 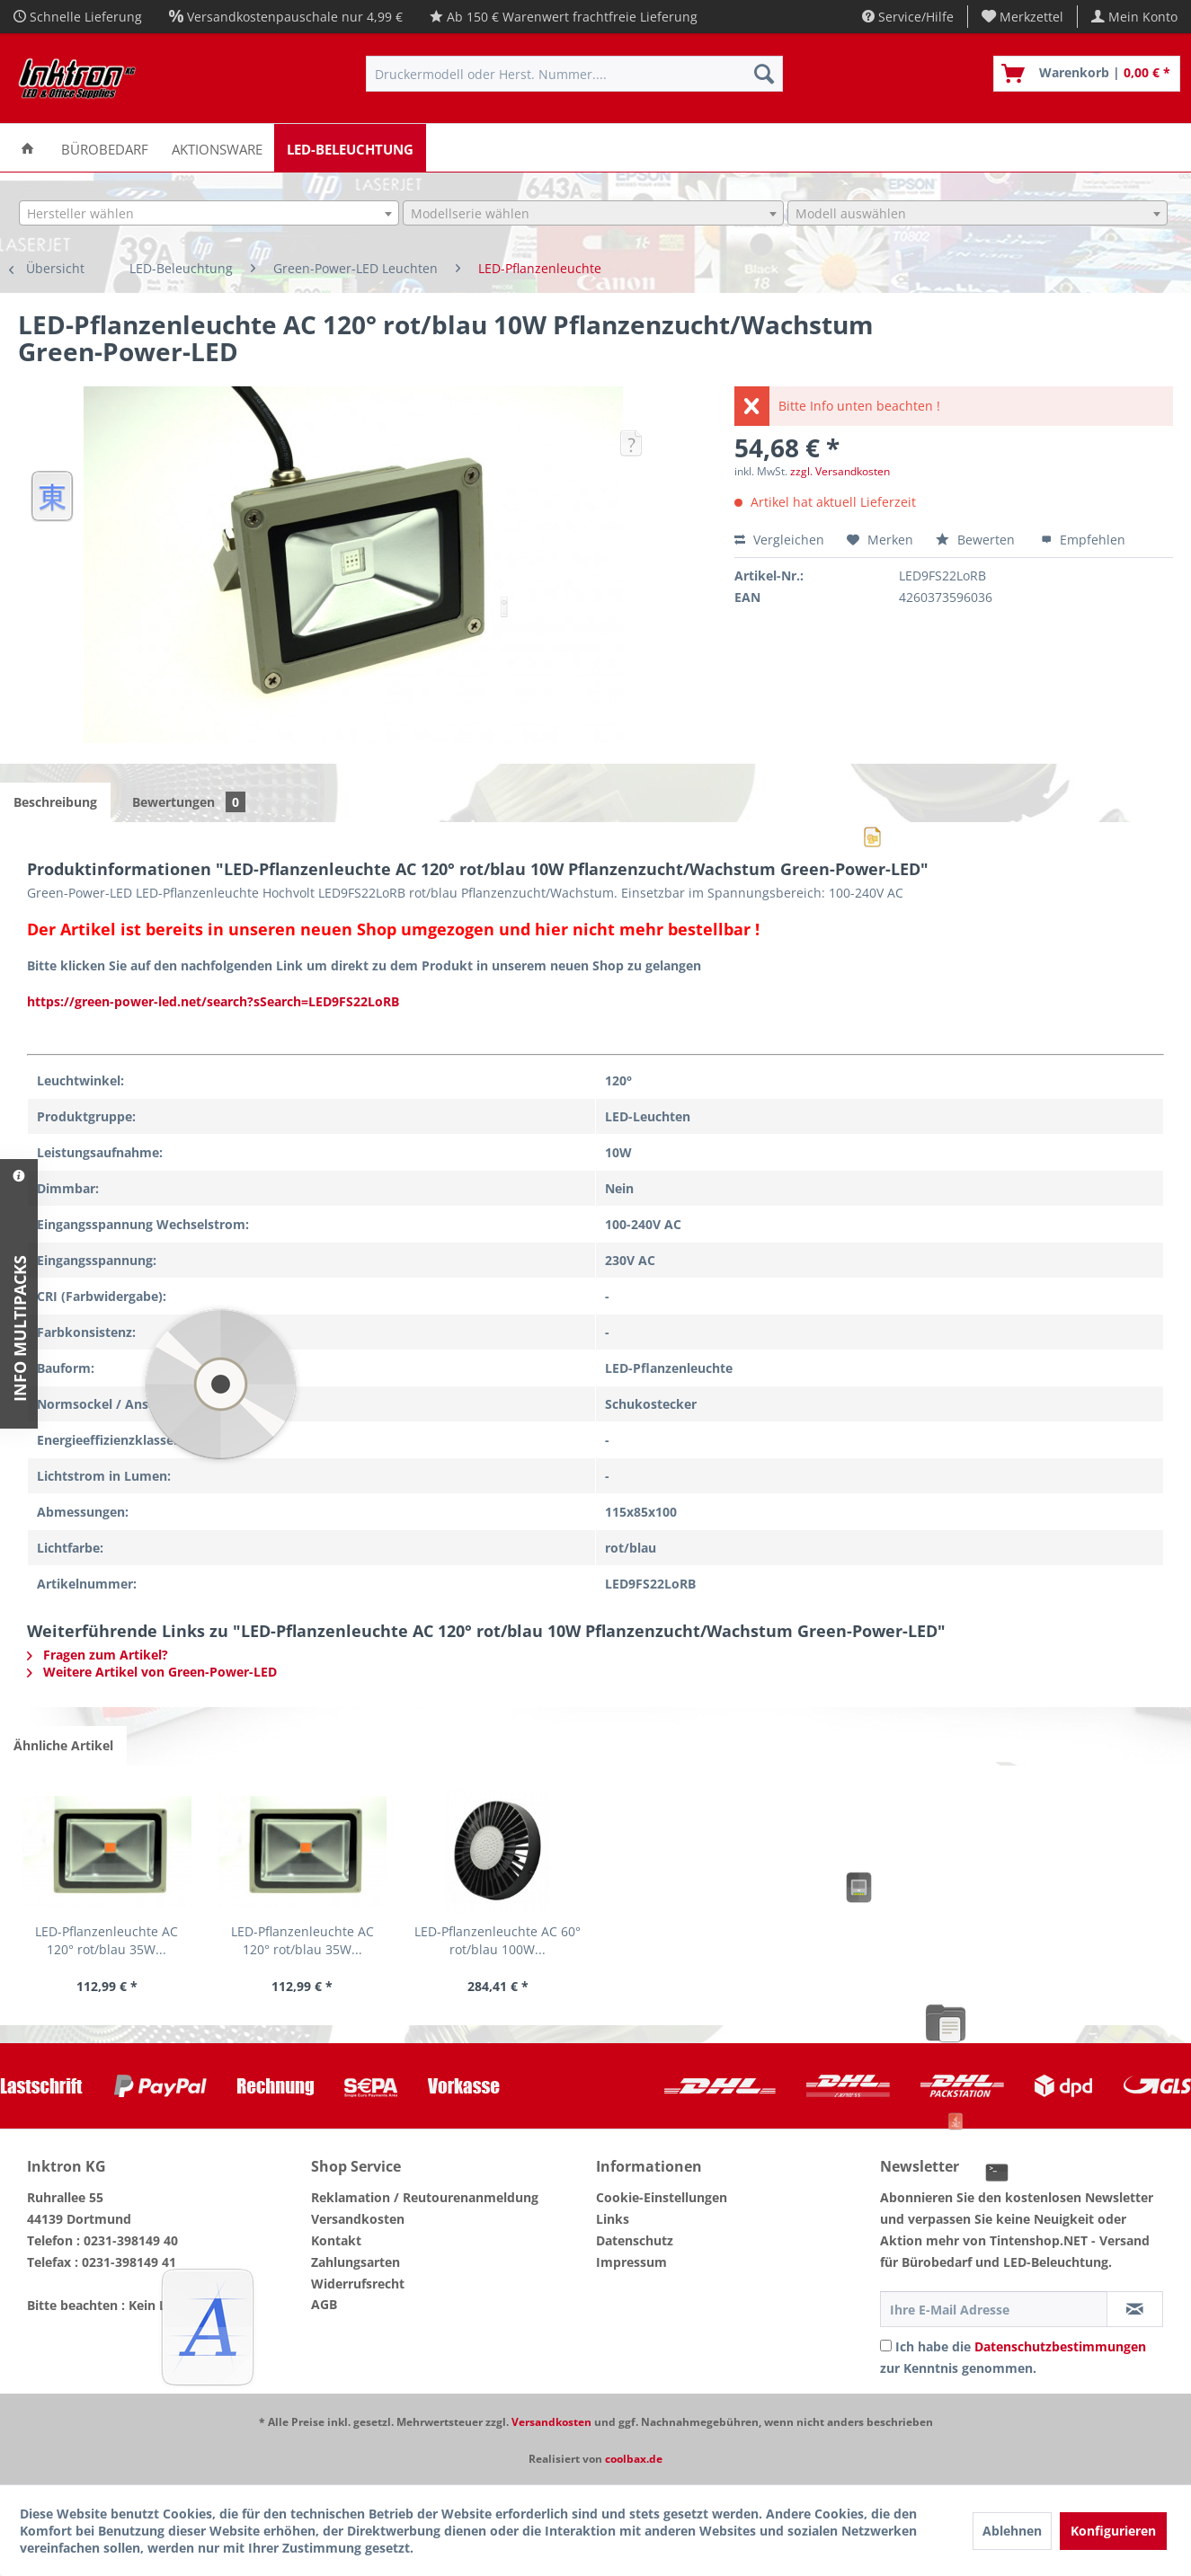 What do you see at coordinates (503, 606) in the screenshot?
I see `sync music to your iPod device` at bounding box center [503, 606].